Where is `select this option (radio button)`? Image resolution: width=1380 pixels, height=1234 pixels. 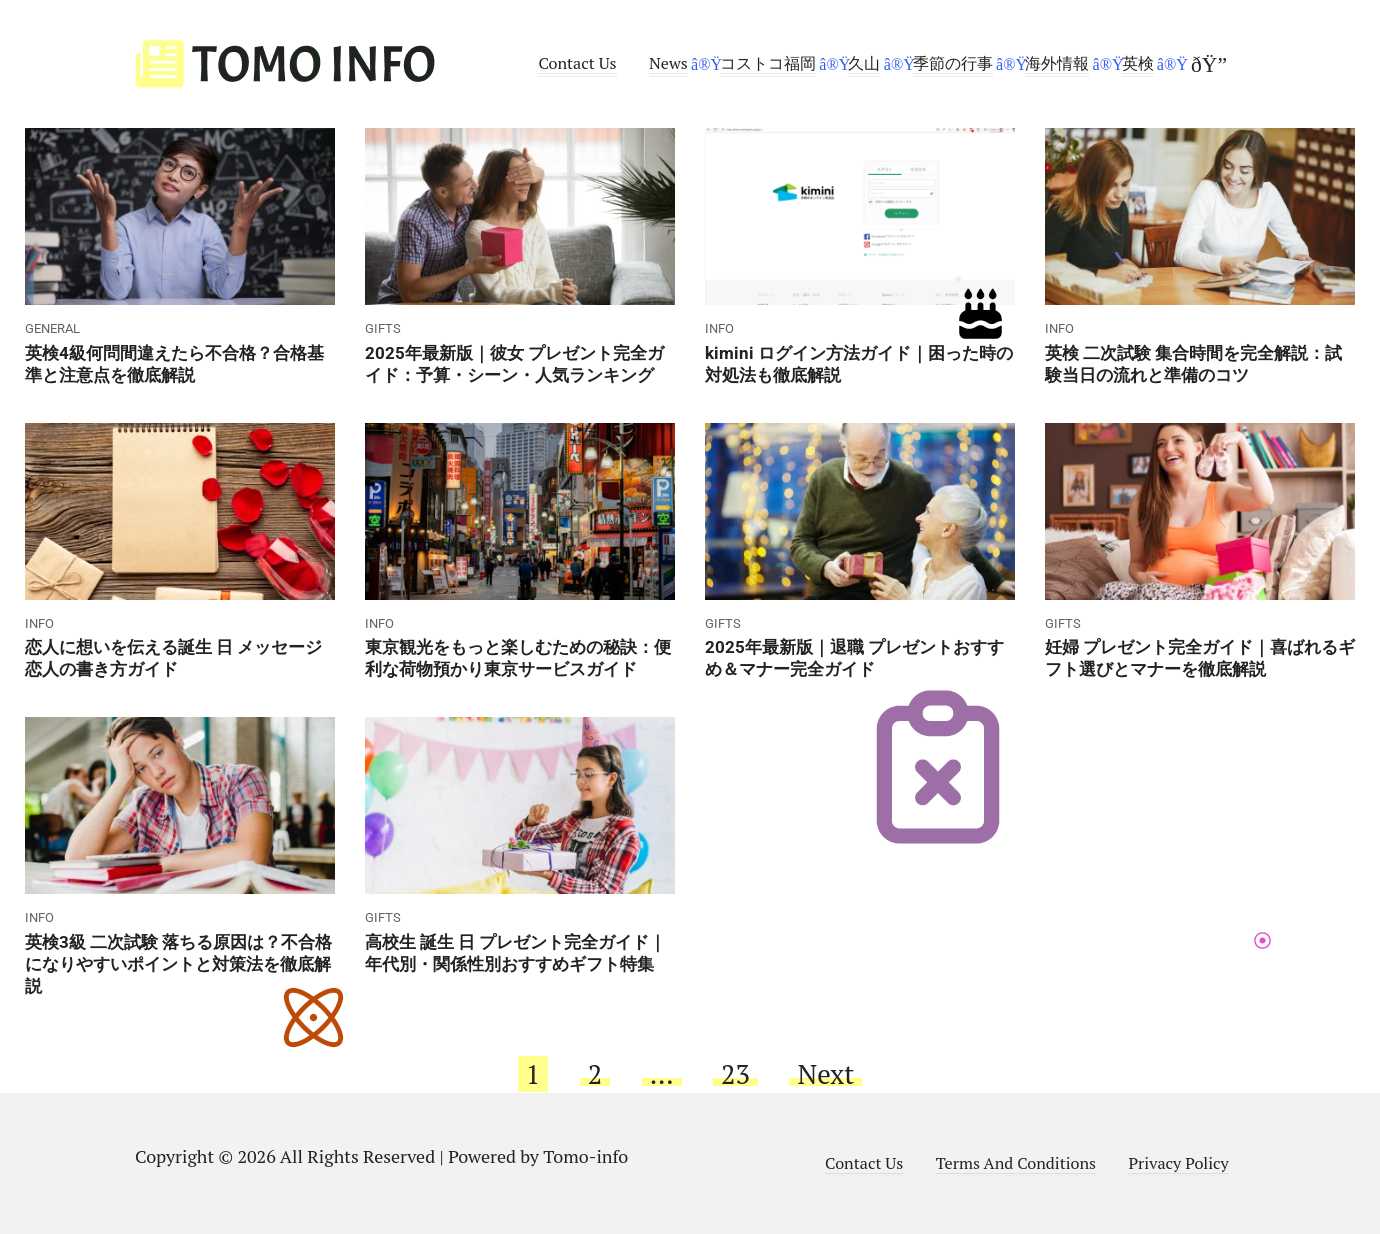
select this option (radio button) is located at coordinates (1262, 940).